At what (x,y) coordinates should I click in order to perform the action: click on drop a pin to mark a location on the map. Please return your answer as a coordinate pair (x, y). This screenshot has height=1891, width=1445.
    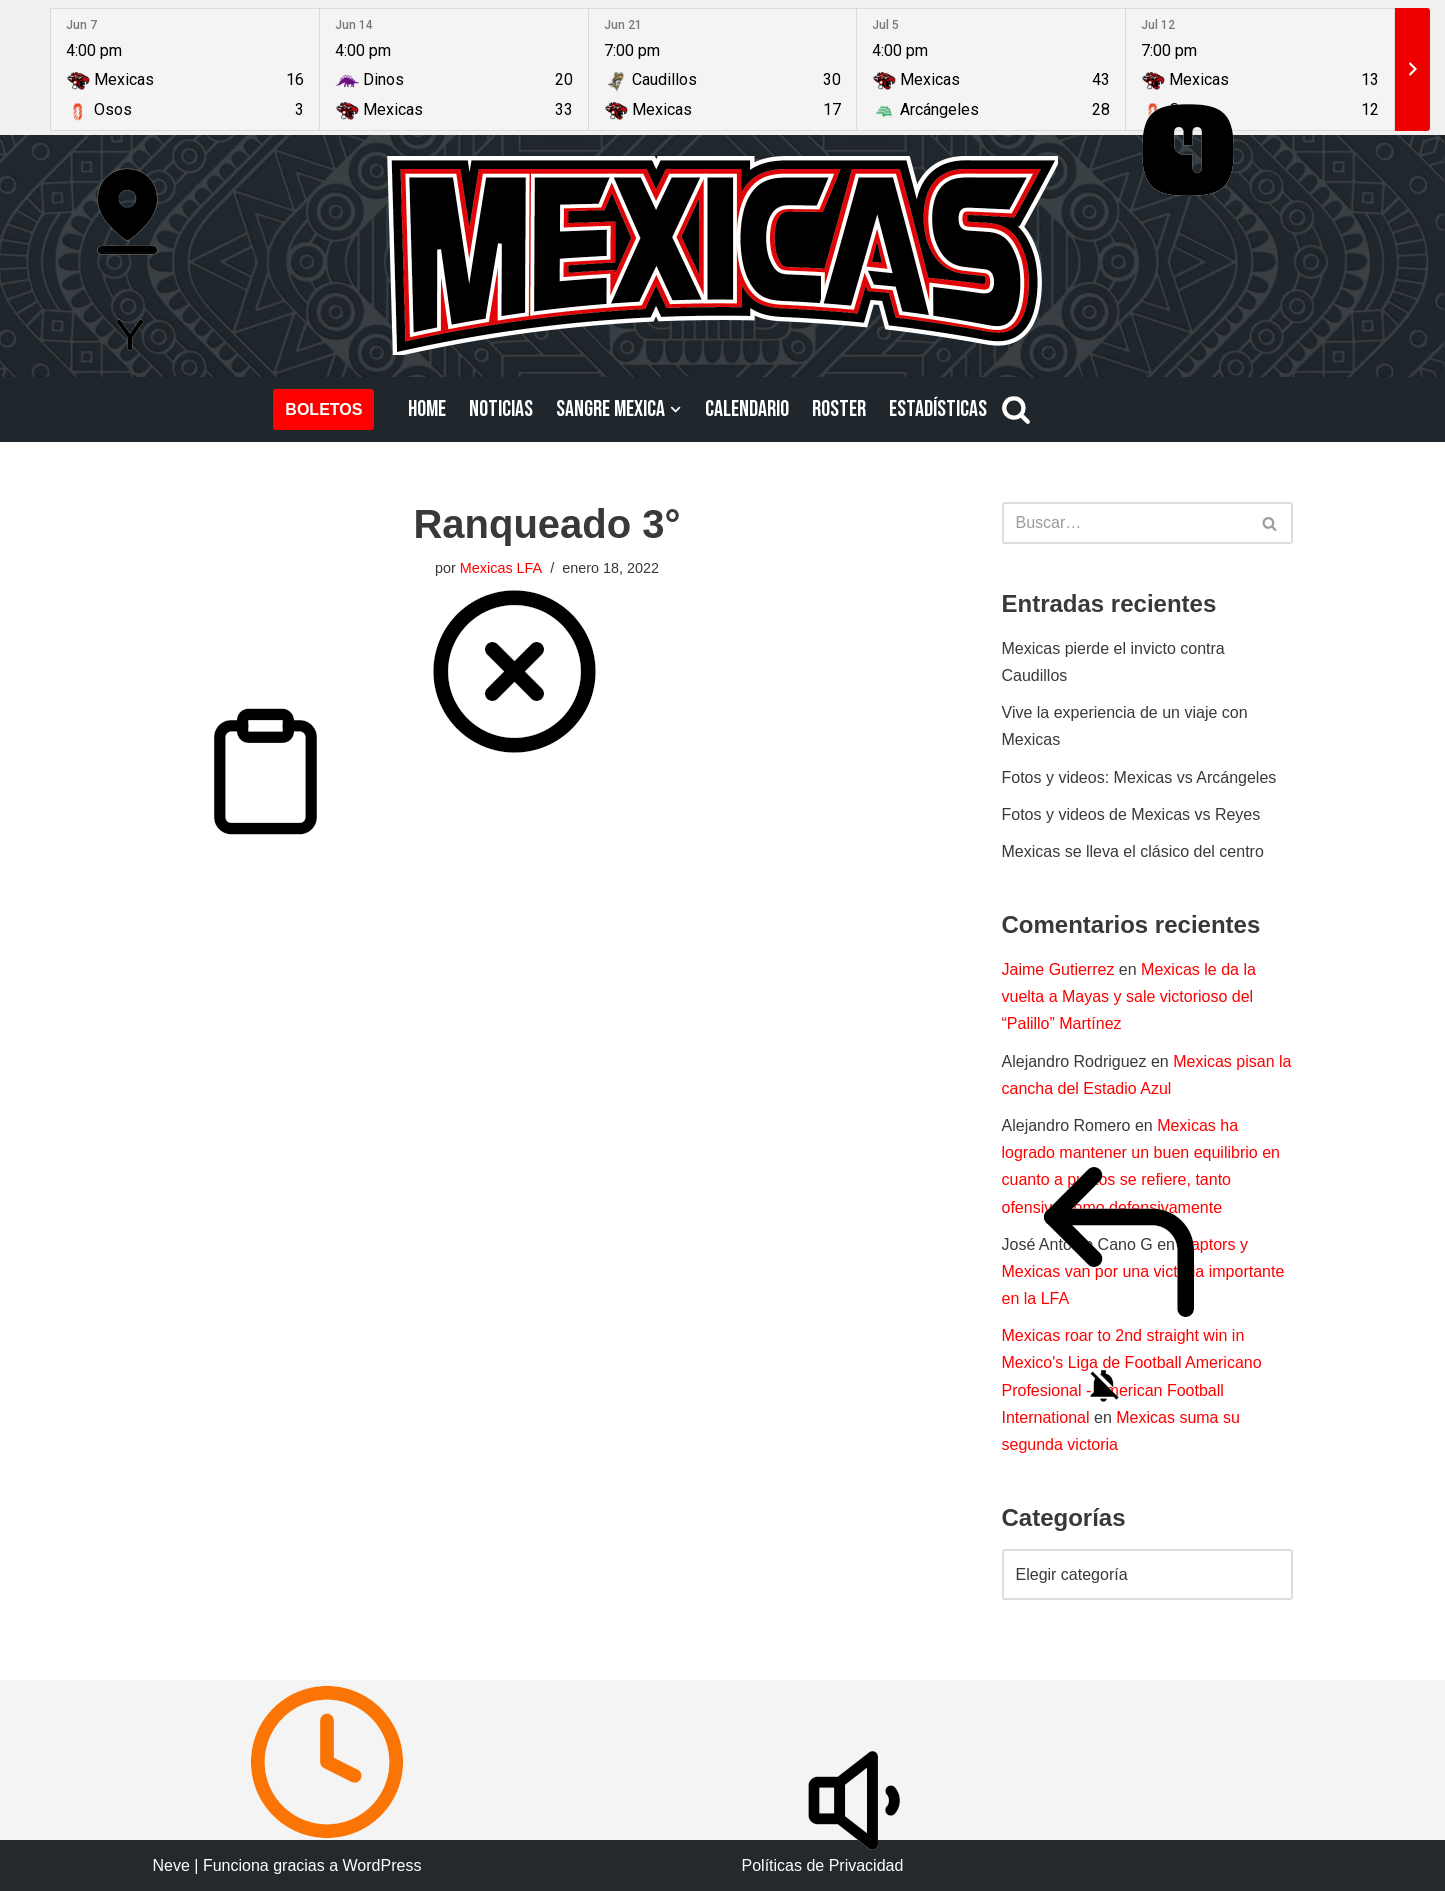
    Looking at the image, I should click on (127, 211).